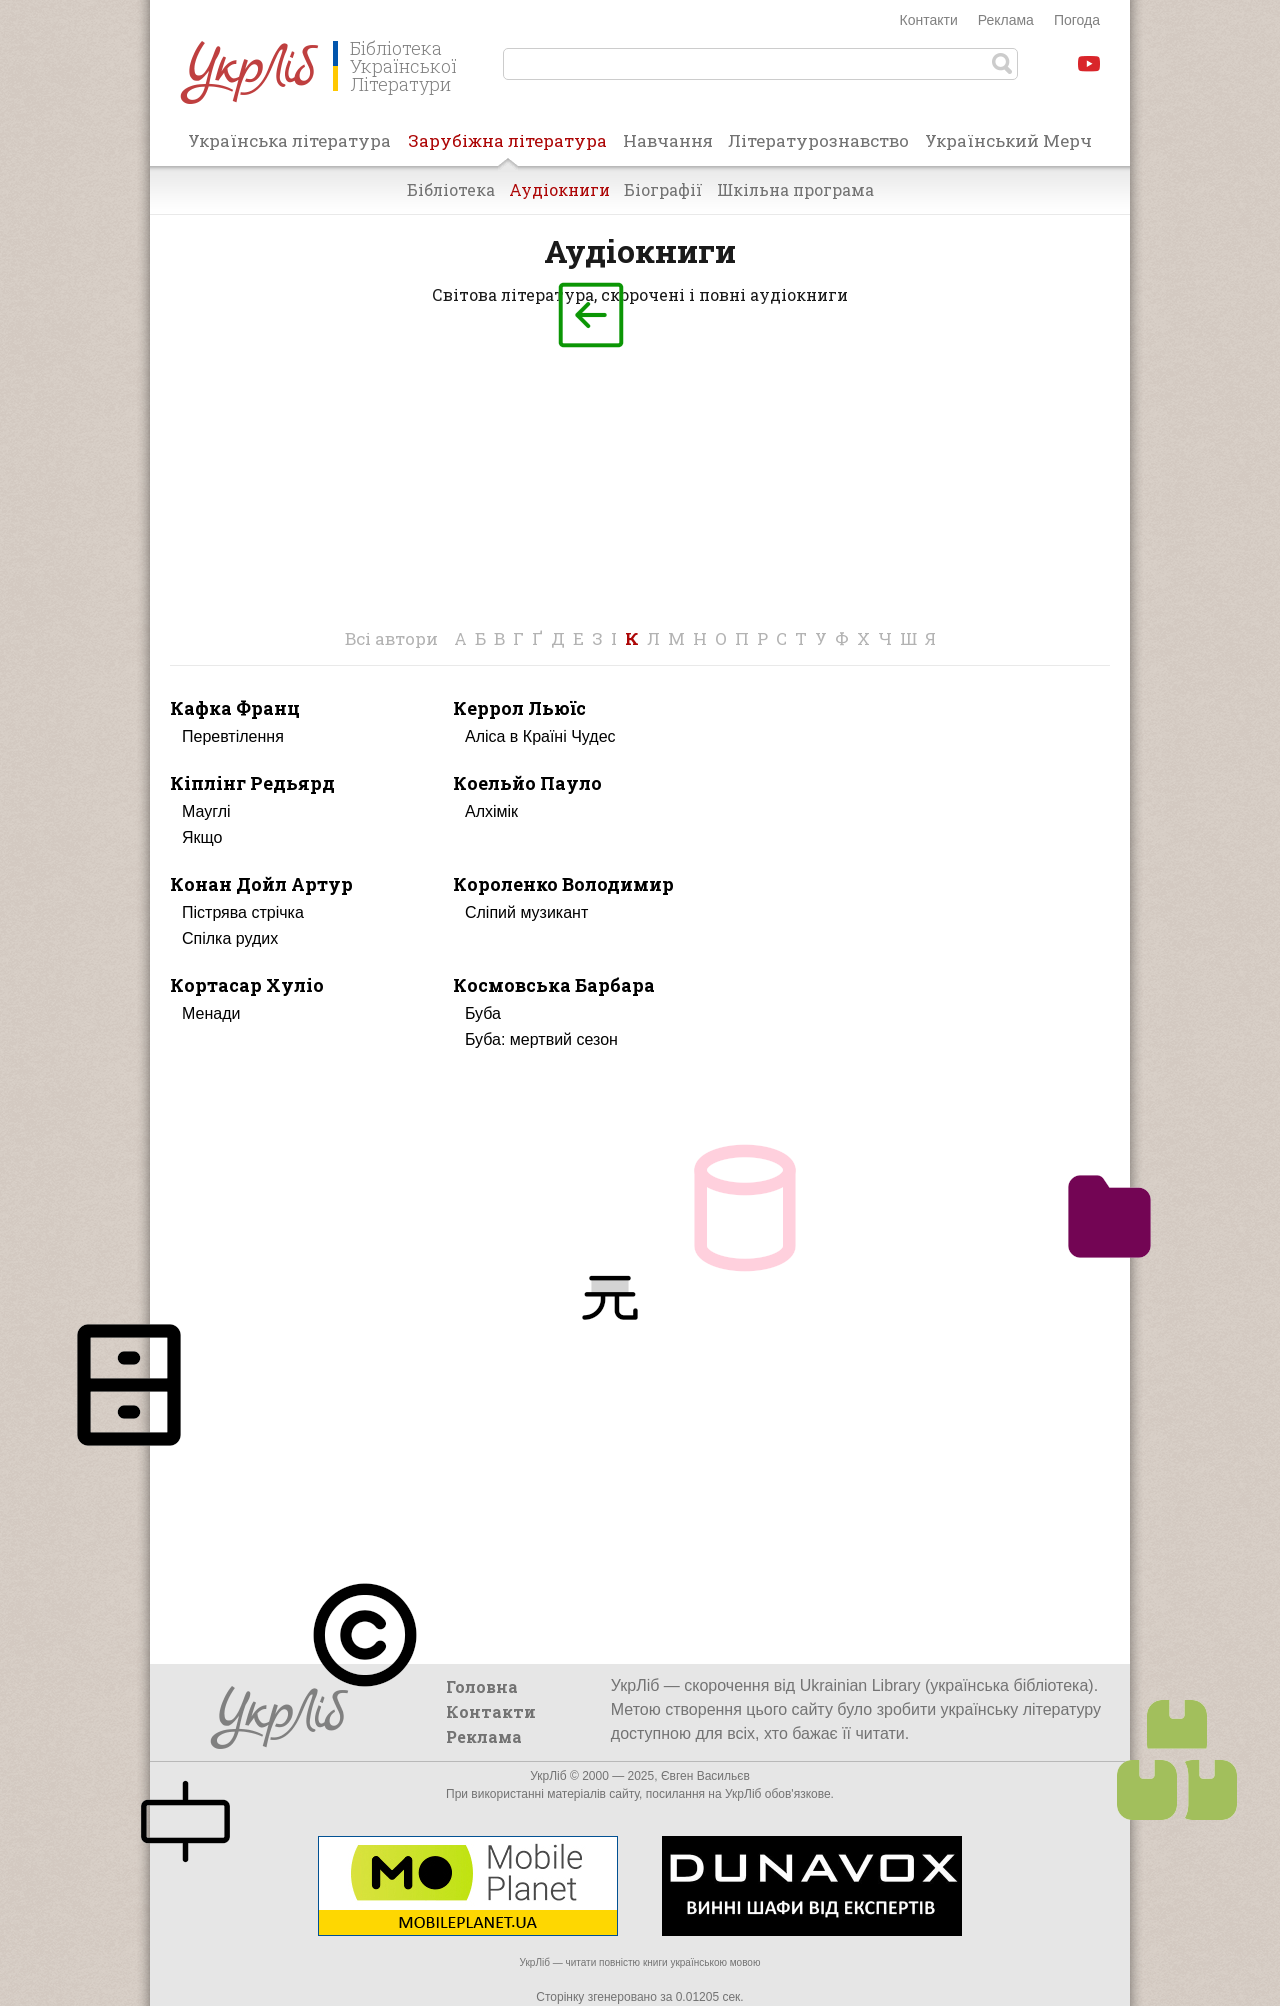 The image size is (1280, 2006). I want to click on browse furniture or home decor items, so click(129, 1385).